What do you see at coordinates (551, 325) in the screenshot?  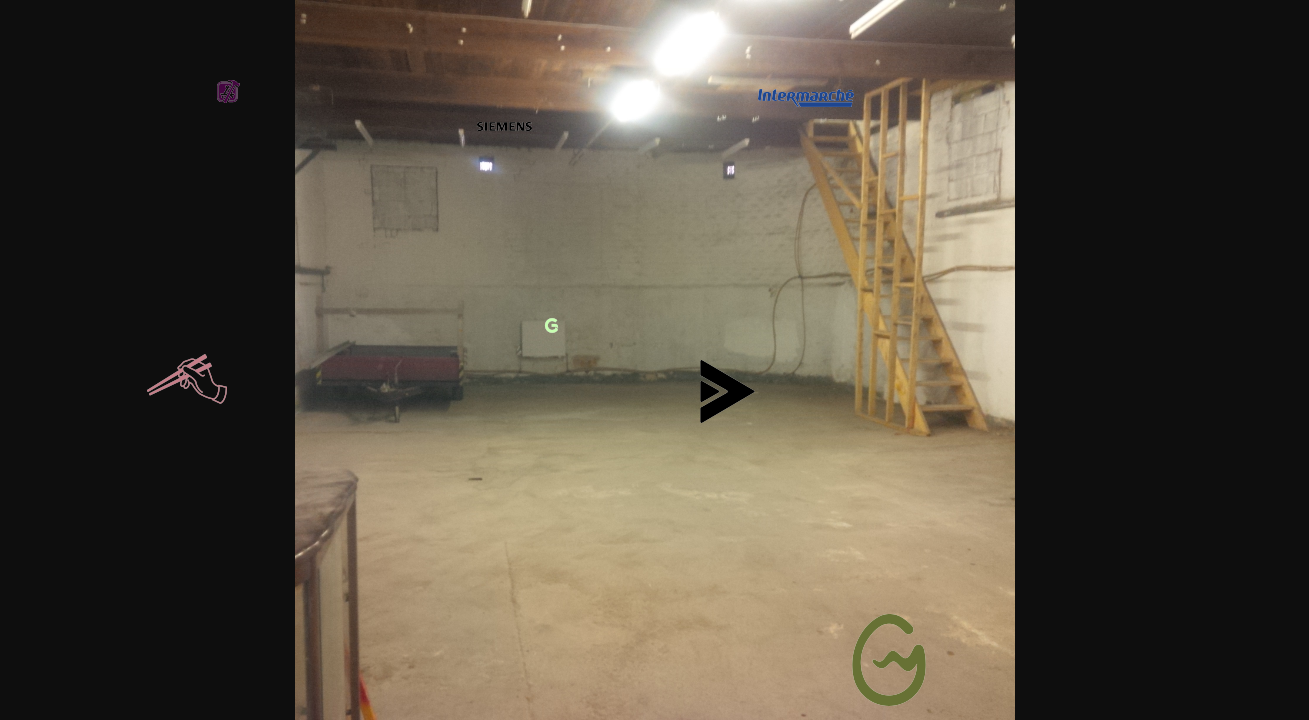 I see `Gofore company logo` at bounding box center [551, 325].